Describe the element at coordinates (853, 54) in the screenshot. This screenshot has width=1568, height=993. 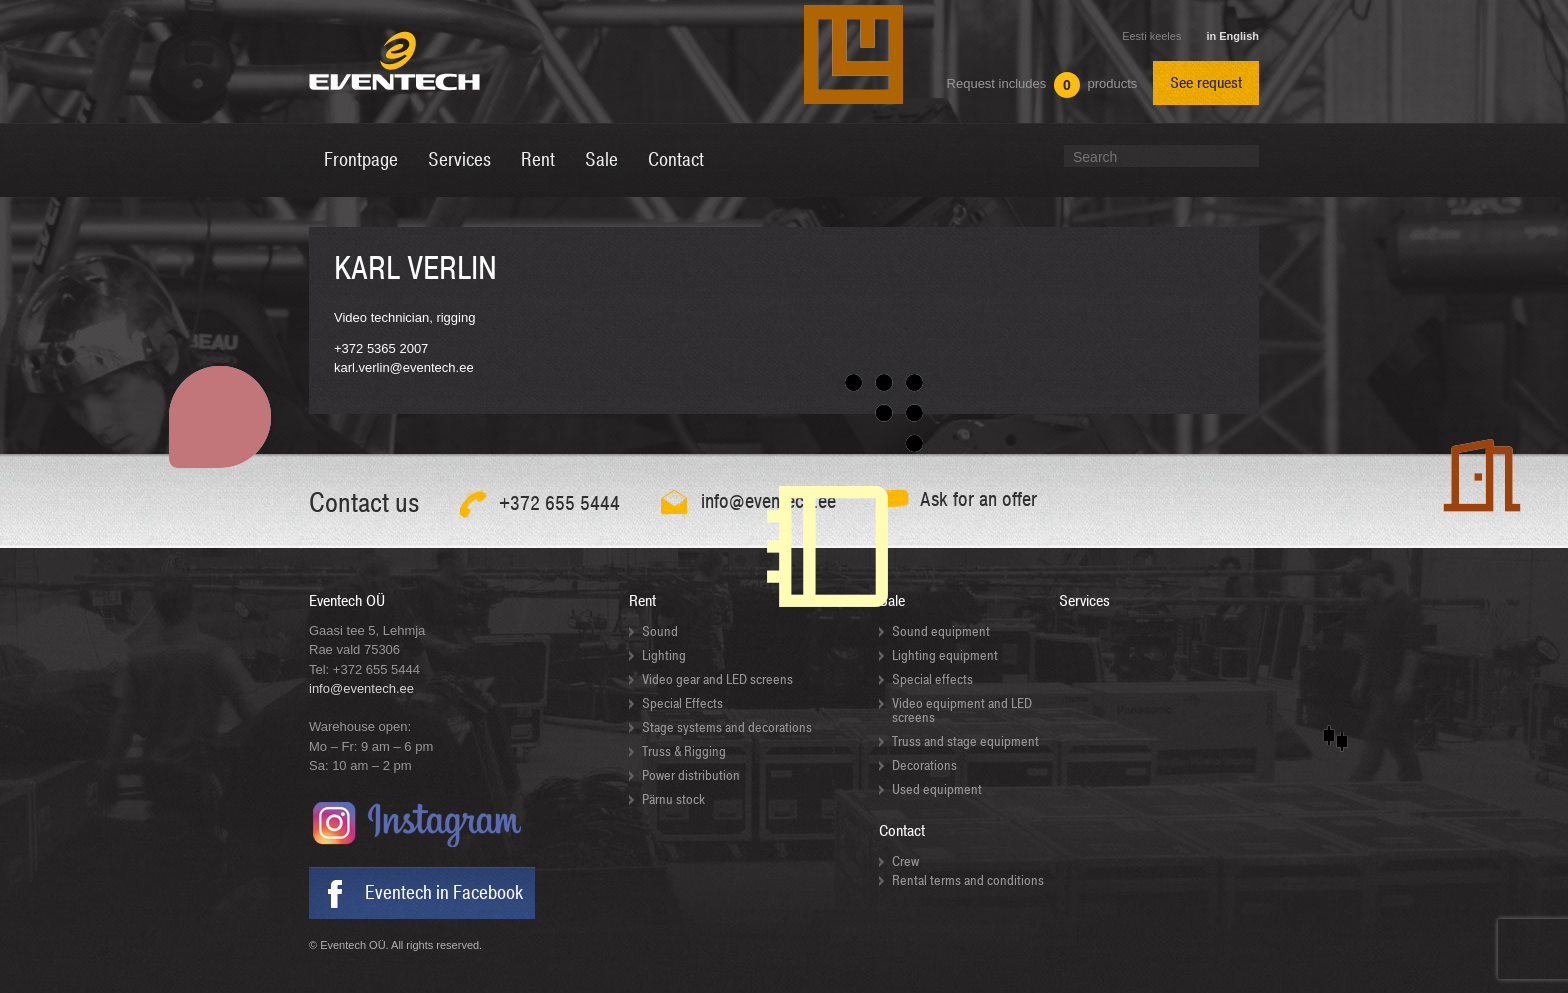
I see `ludwig brand logo` at that location.